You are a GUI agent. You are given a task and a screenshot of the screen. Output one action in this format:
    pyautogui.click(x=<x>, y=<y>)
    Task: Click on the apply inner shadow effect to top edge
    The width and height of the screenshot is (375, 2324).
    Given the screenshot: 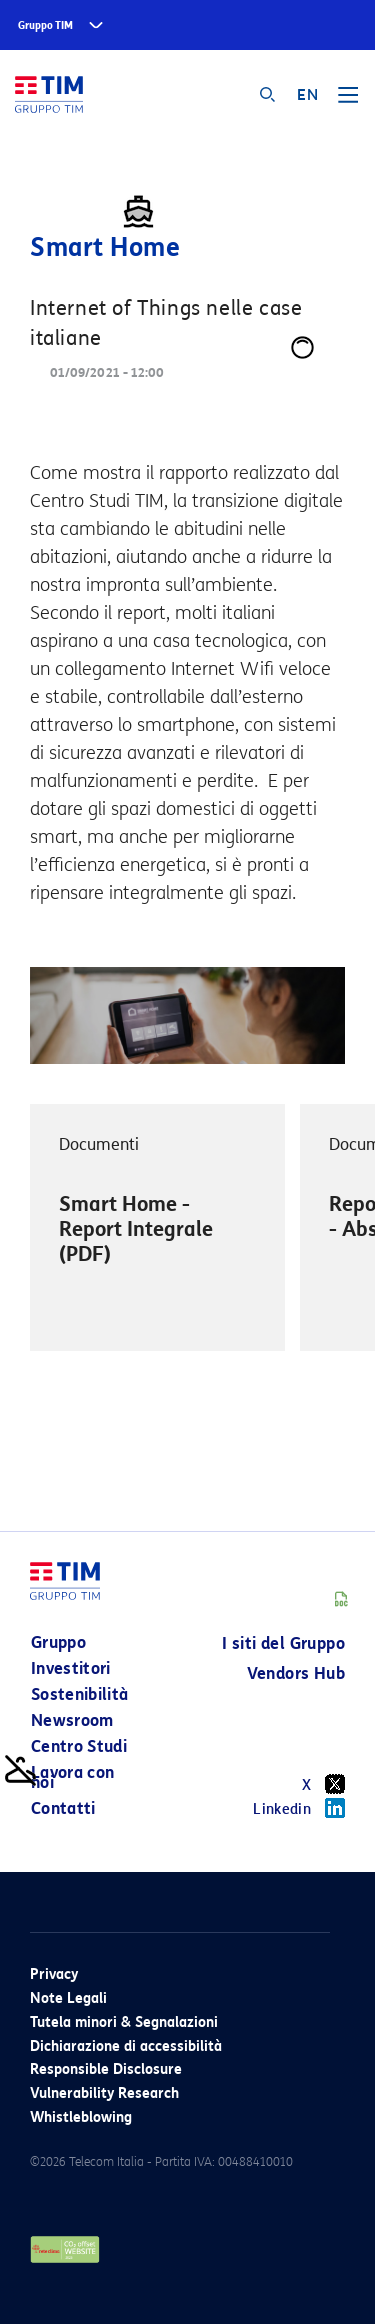 What is the action you would take?
    pyautogui.click(x=302, y=347)
    